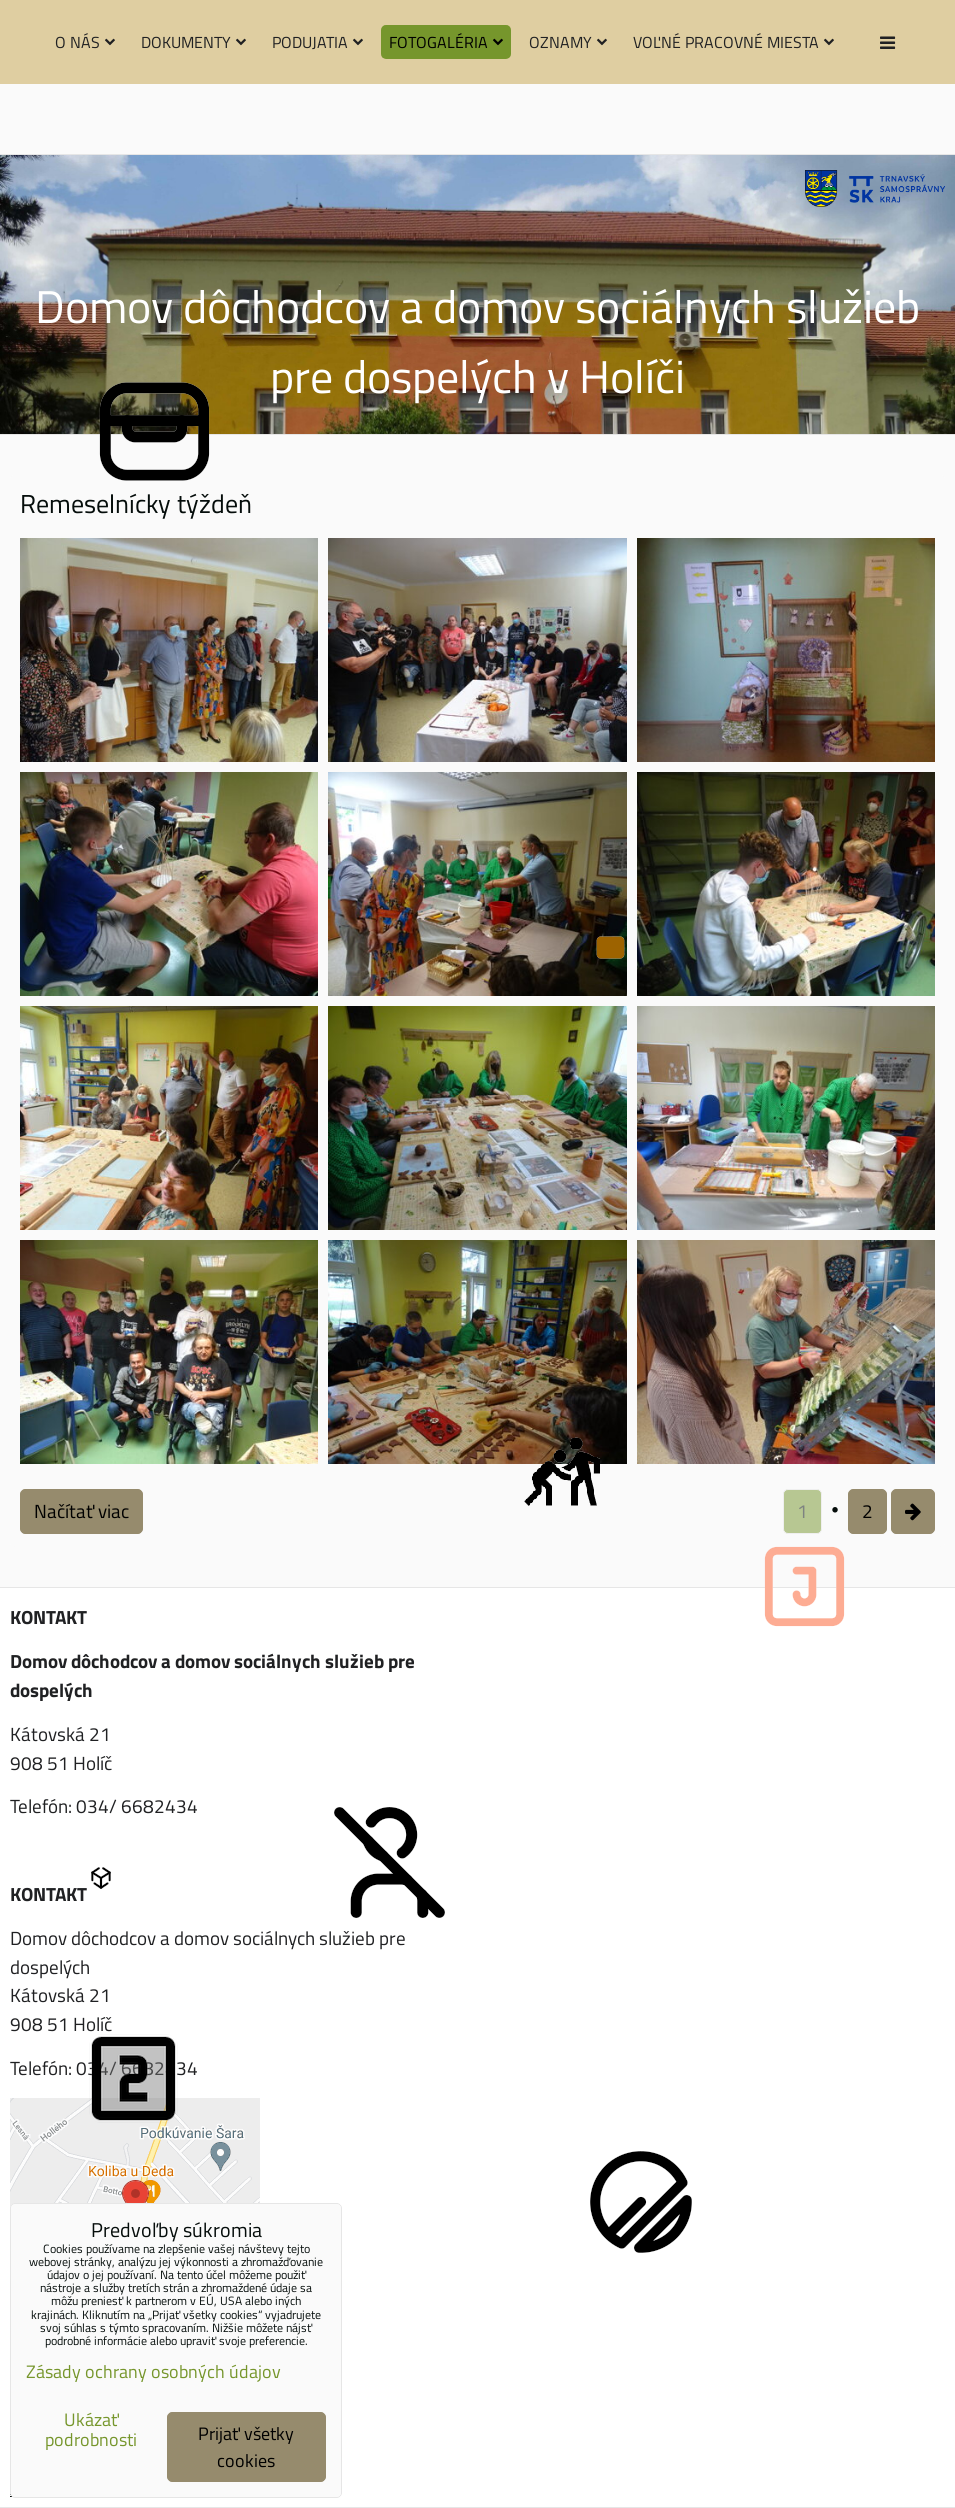 This screenshot has width=955, height=2508. What do you see at coordinates (804, 1586) in the screenshot?
I see `represents the letter J in a menu or keyboard interface` at bounding box center [804, 1586].